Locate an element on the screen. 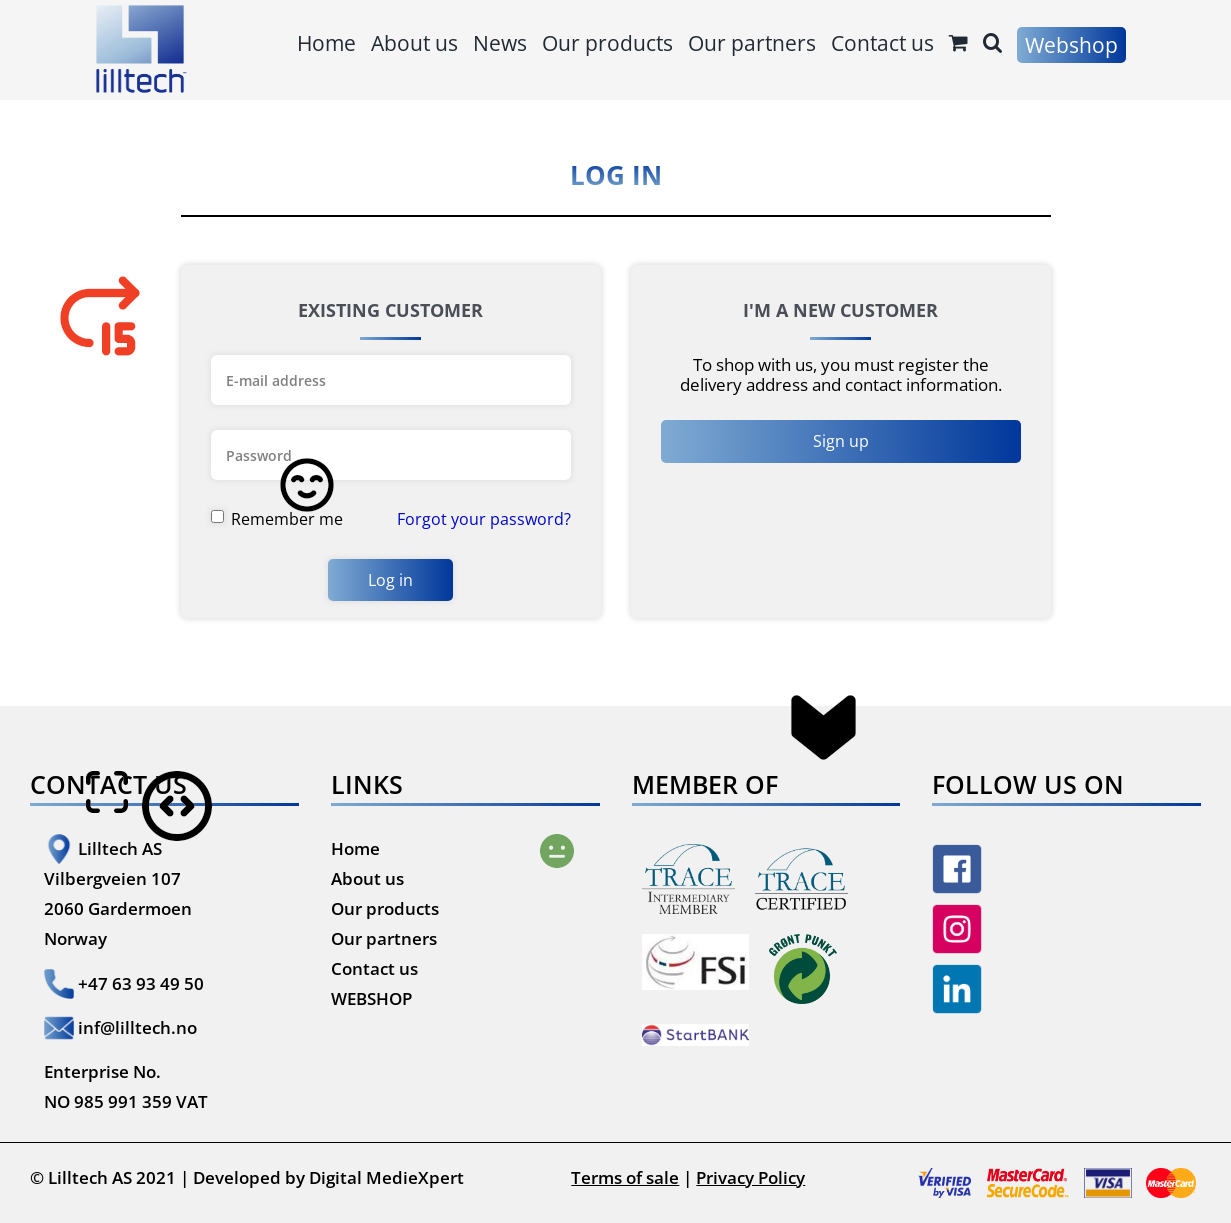 The image size is (1231, 1223). rate experience as neutral or average is located at coordinates (557, 851).